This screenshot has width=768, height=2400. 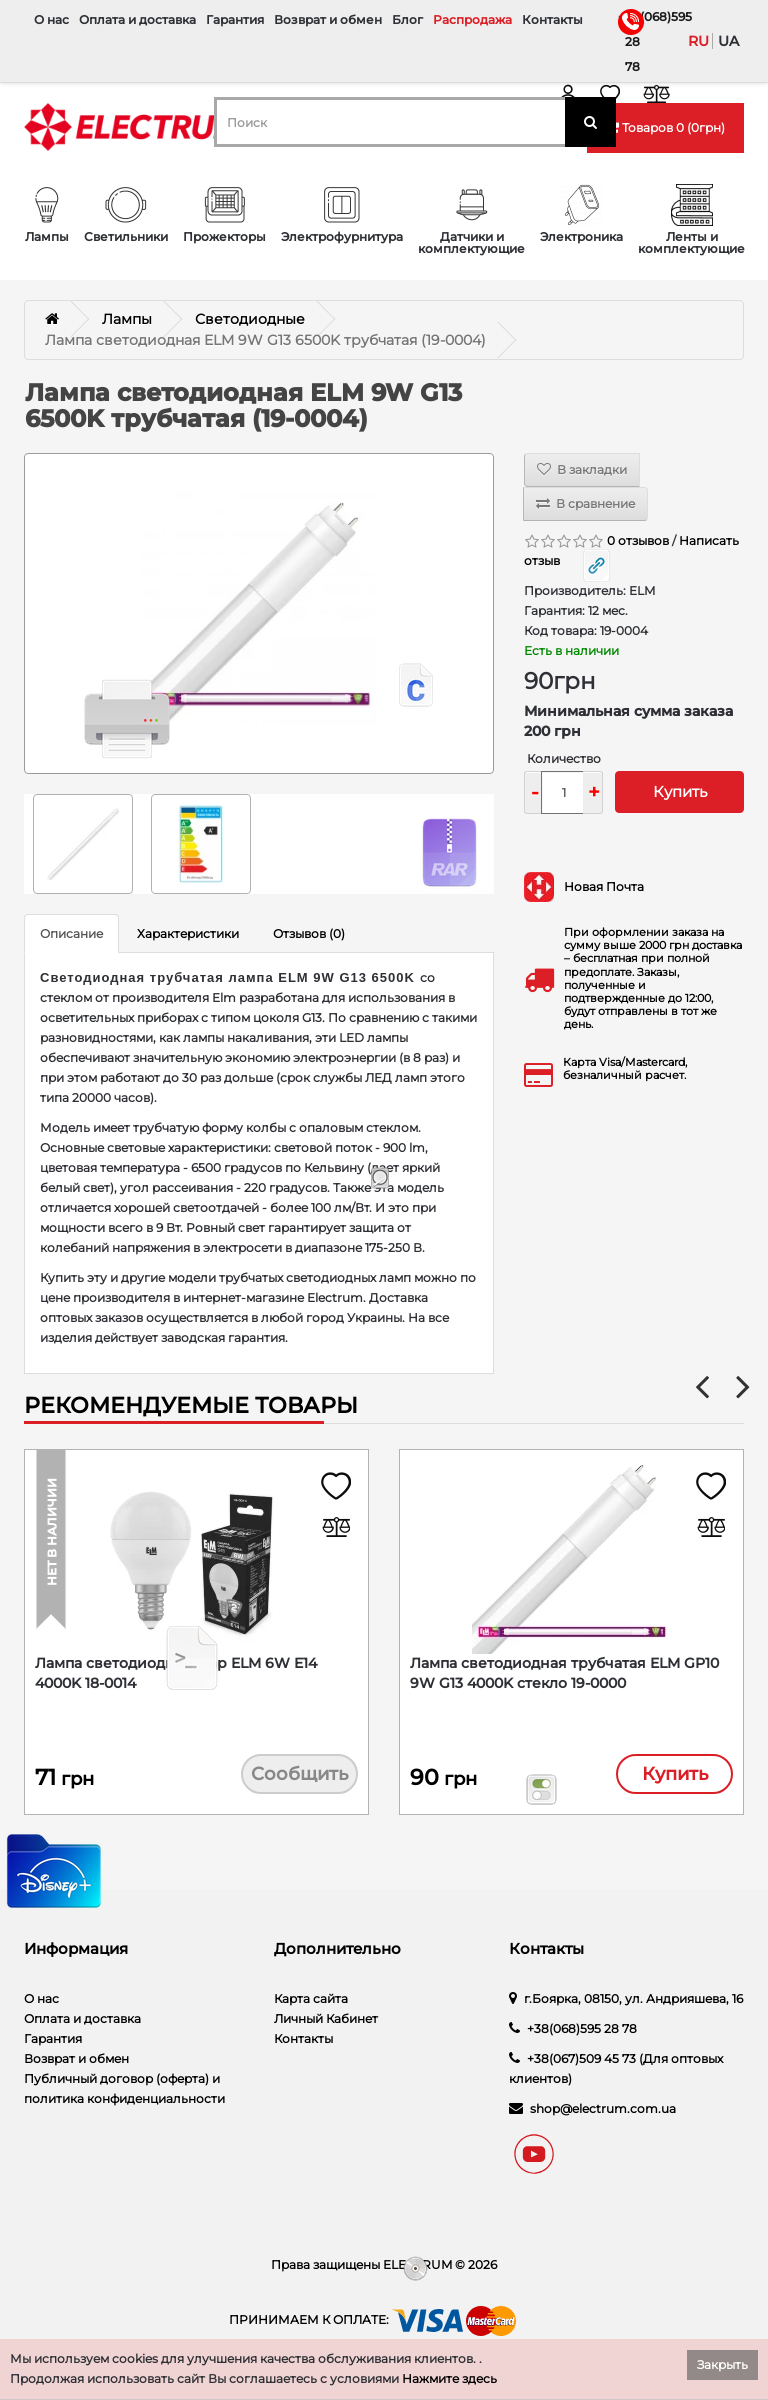 What do you see at coordinates (416, 685) in the screenshot?
I see `a C programming language source file` at bounding box center [416, 685].